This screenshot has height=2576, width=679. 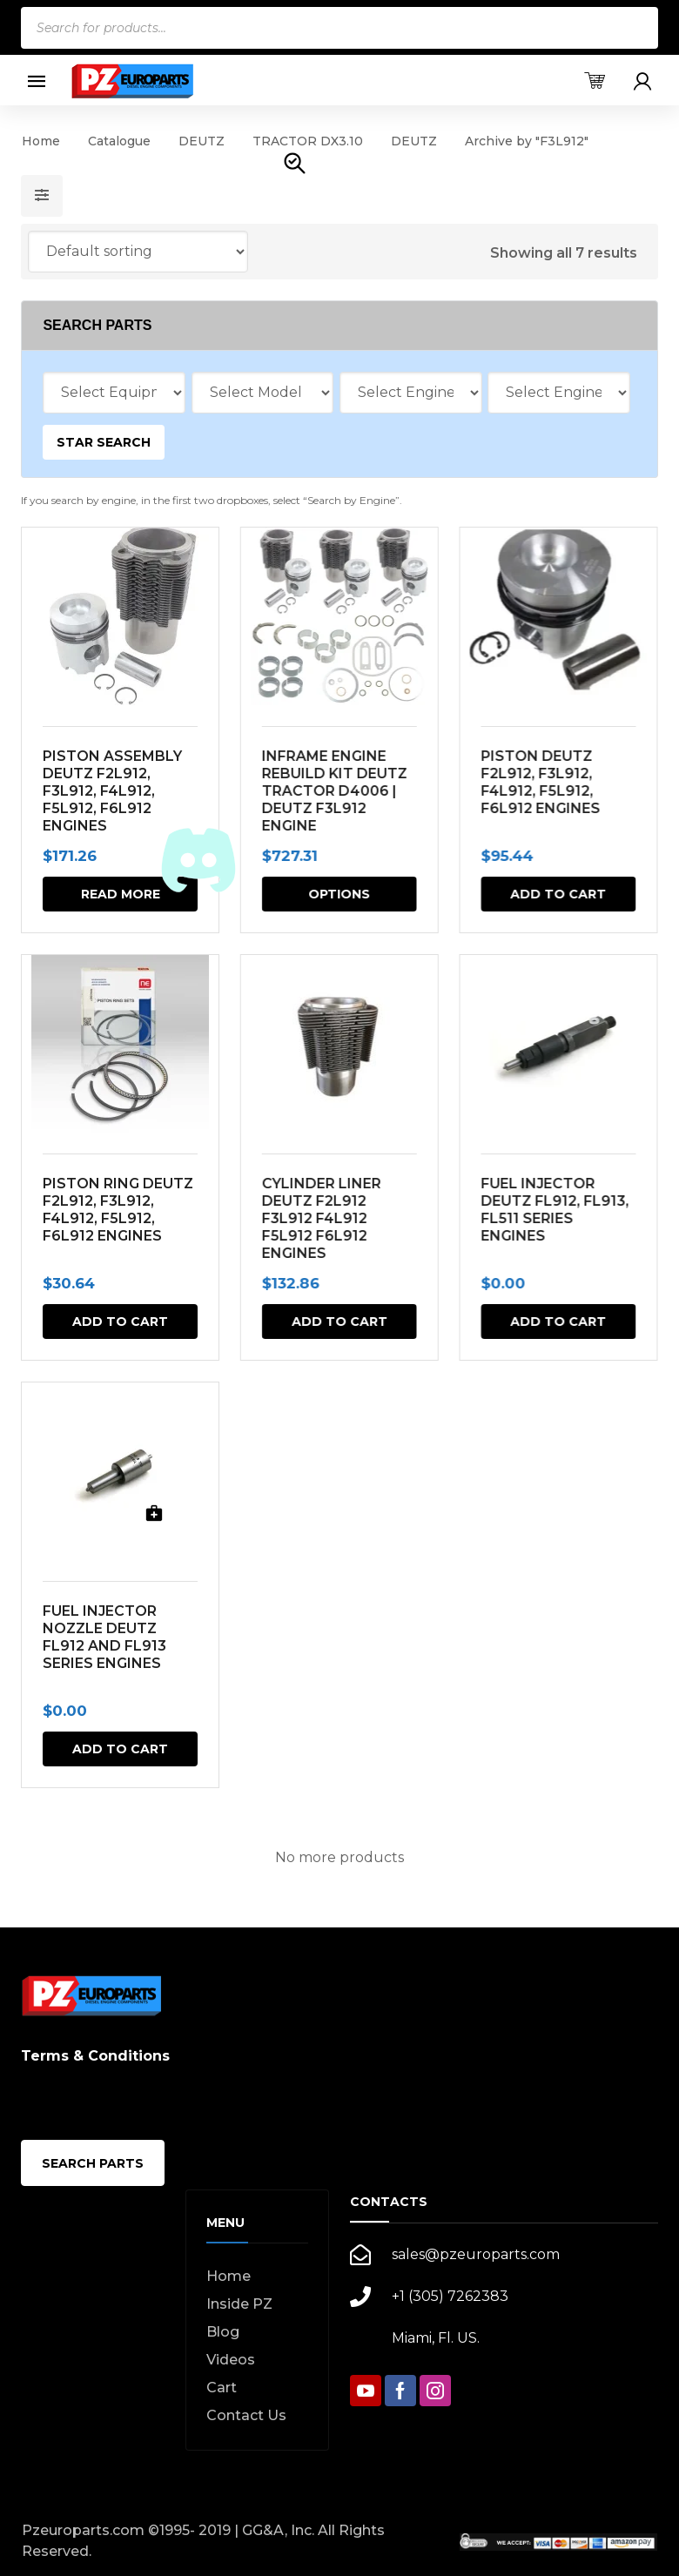 What do you see at coordinates (294, 163) in the screenshot?
I see `confirm search results` at bounding box center [294, 163].